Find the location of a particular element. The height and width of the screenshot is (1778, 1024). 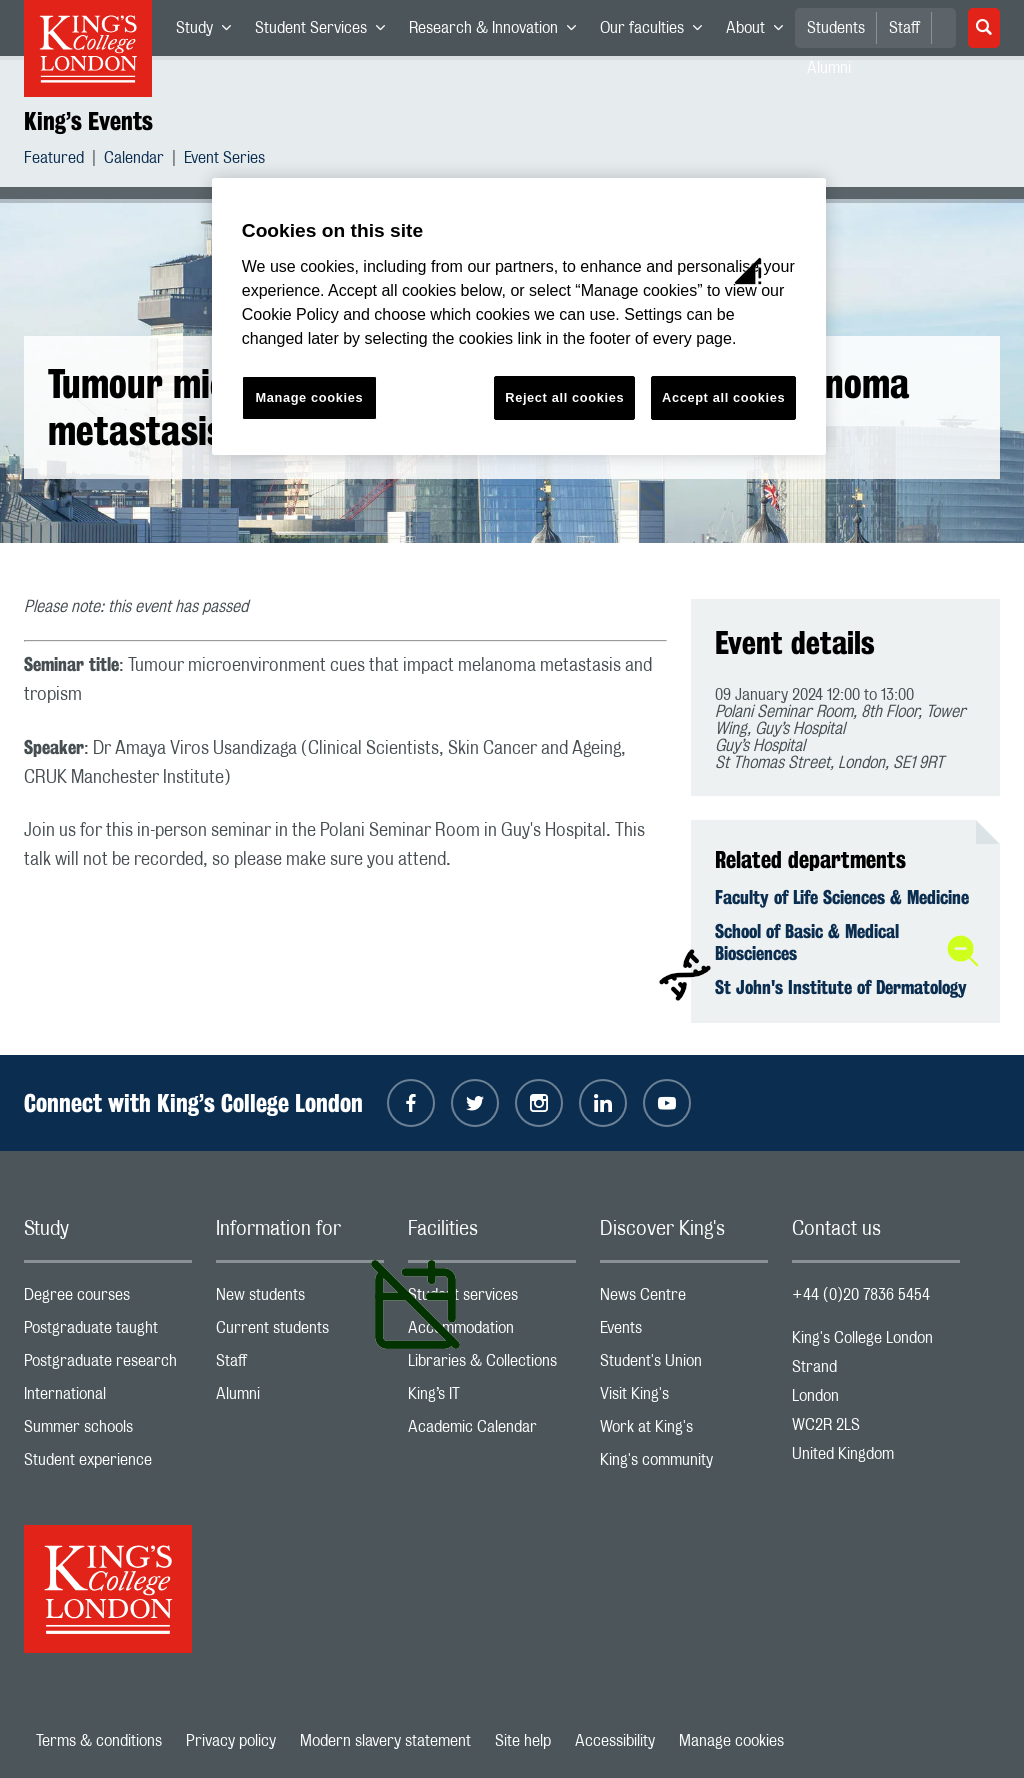

indicates full cellular signal but no internet connection is located at coordinates (747, 270).